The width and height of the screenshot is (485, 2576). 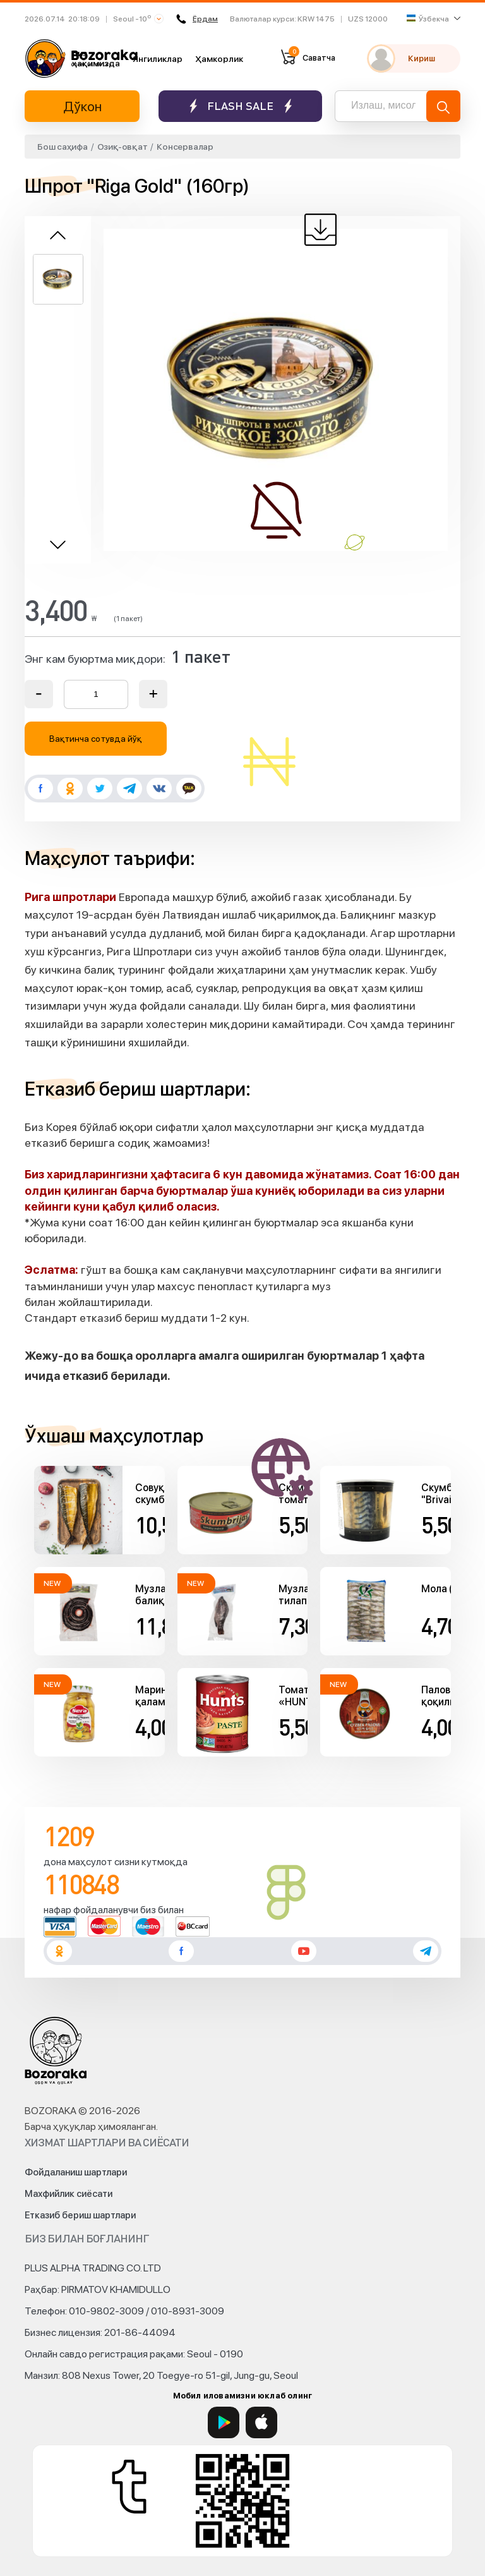 I want to click on mute notifications, so click(x=277, y=510).